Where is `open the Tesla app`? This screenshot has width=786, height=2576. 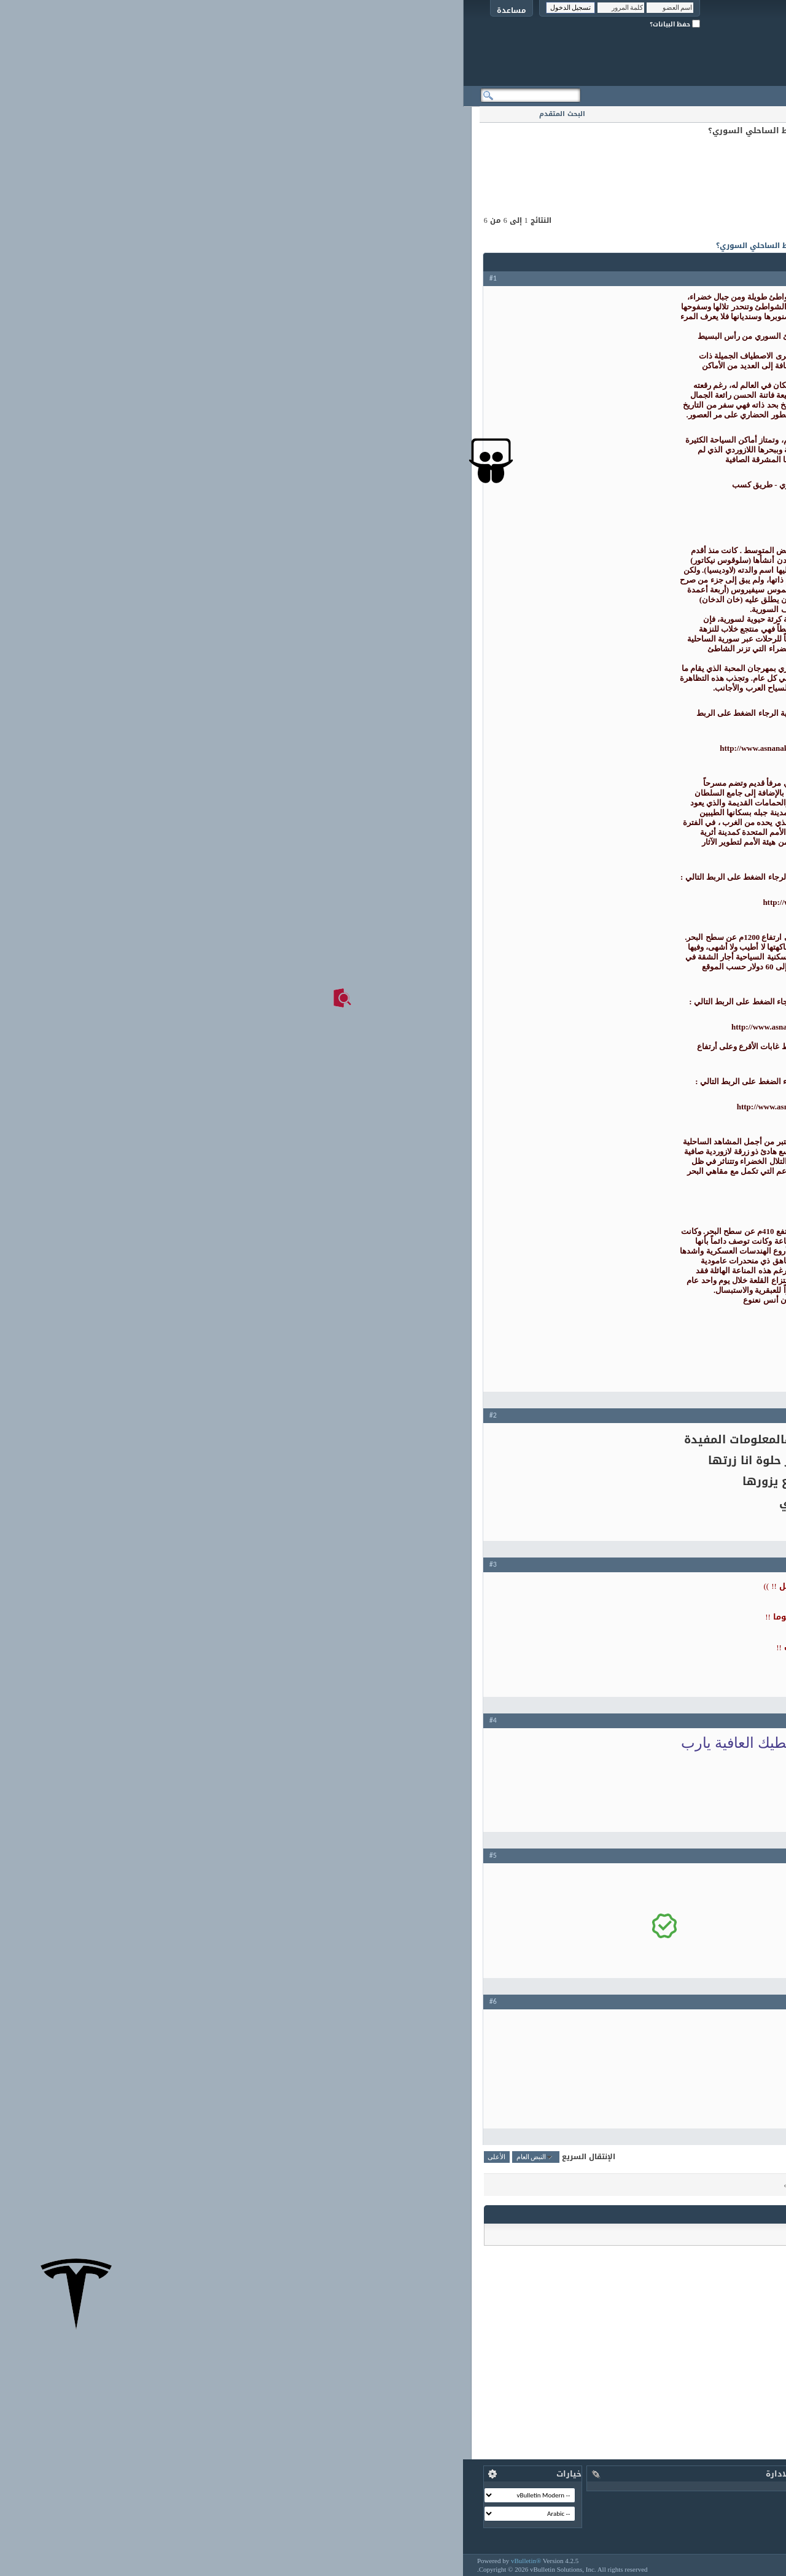 open the Tesla app is located at coordinates (76, 2294).